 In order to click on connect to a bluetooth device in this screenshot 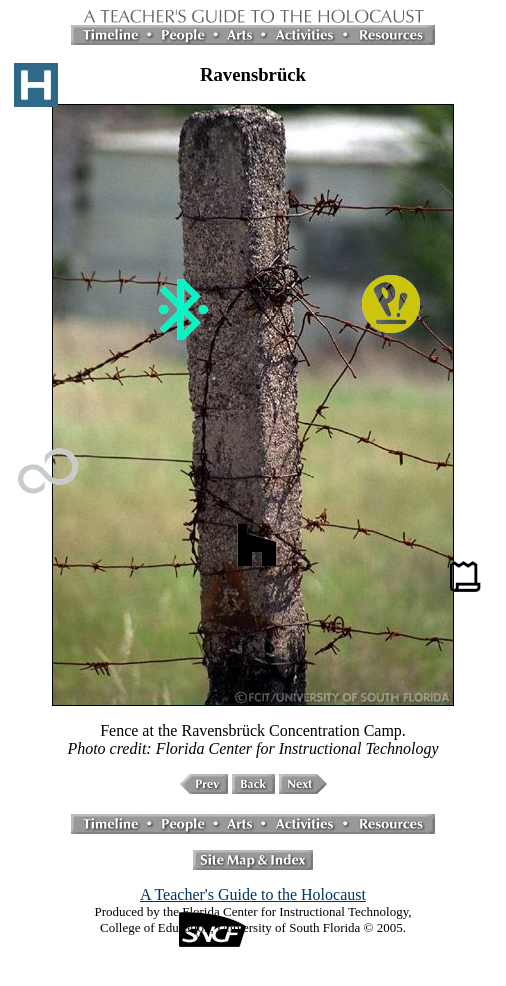, I will do `click(180, 309)`.